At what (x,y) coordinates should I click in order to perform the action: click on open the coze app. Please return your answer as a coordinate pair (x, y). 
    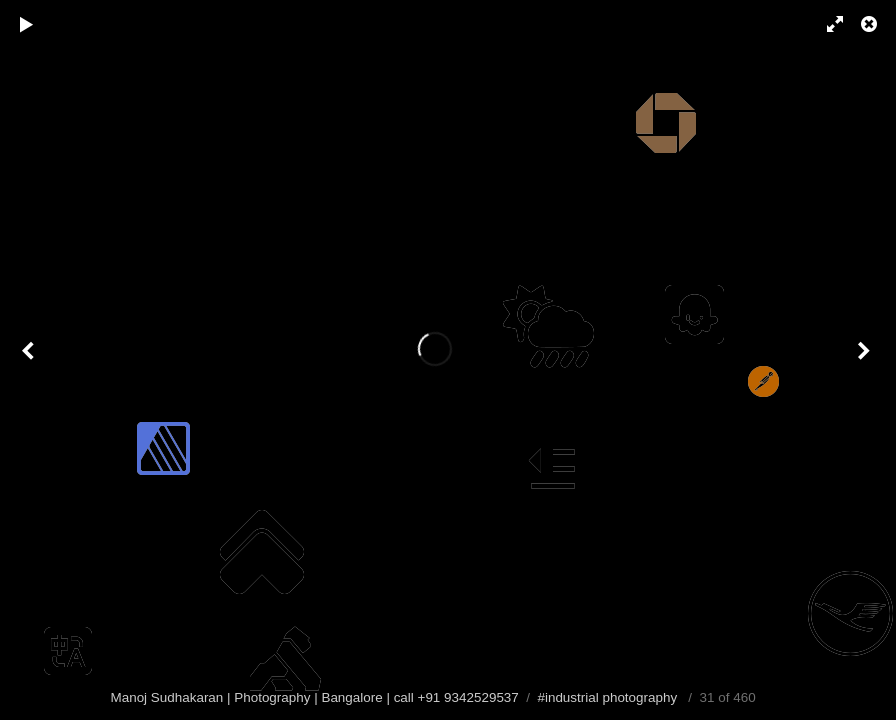
    Looking at the image, I should click on (694, 314).